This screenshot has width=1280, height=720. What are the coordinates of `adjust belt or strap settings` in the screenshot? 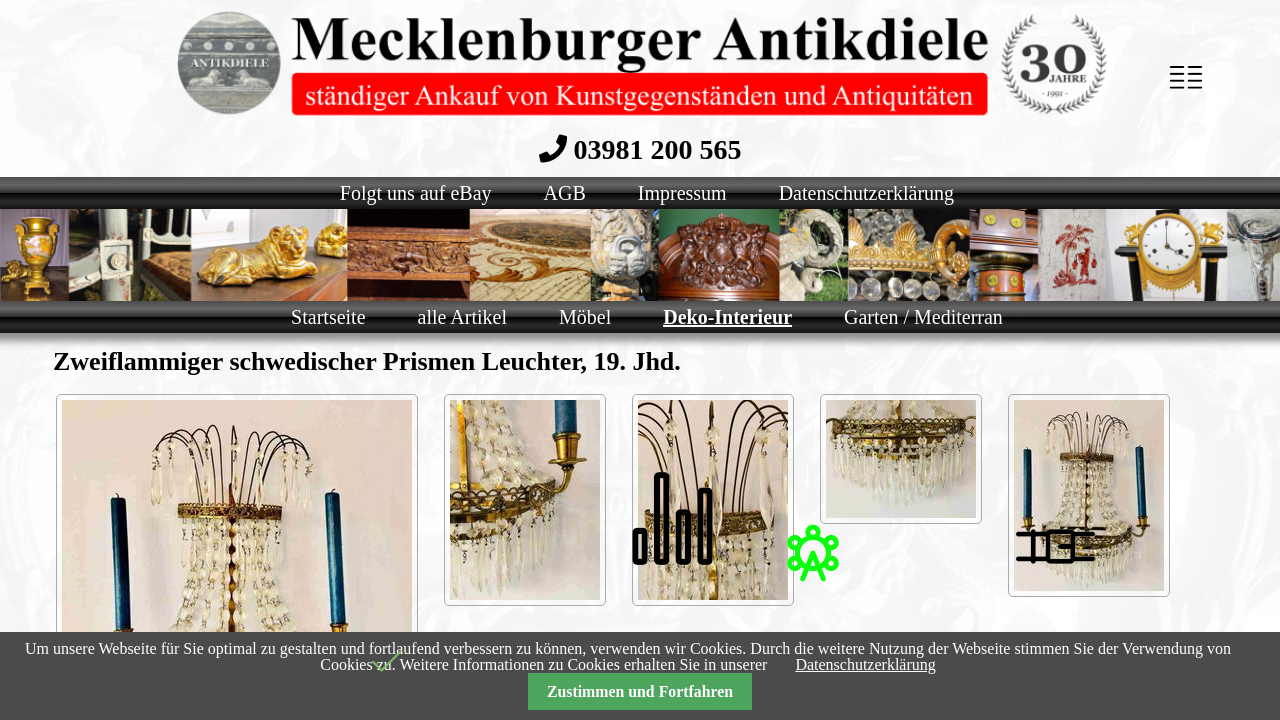 It's located at (1055, 546).